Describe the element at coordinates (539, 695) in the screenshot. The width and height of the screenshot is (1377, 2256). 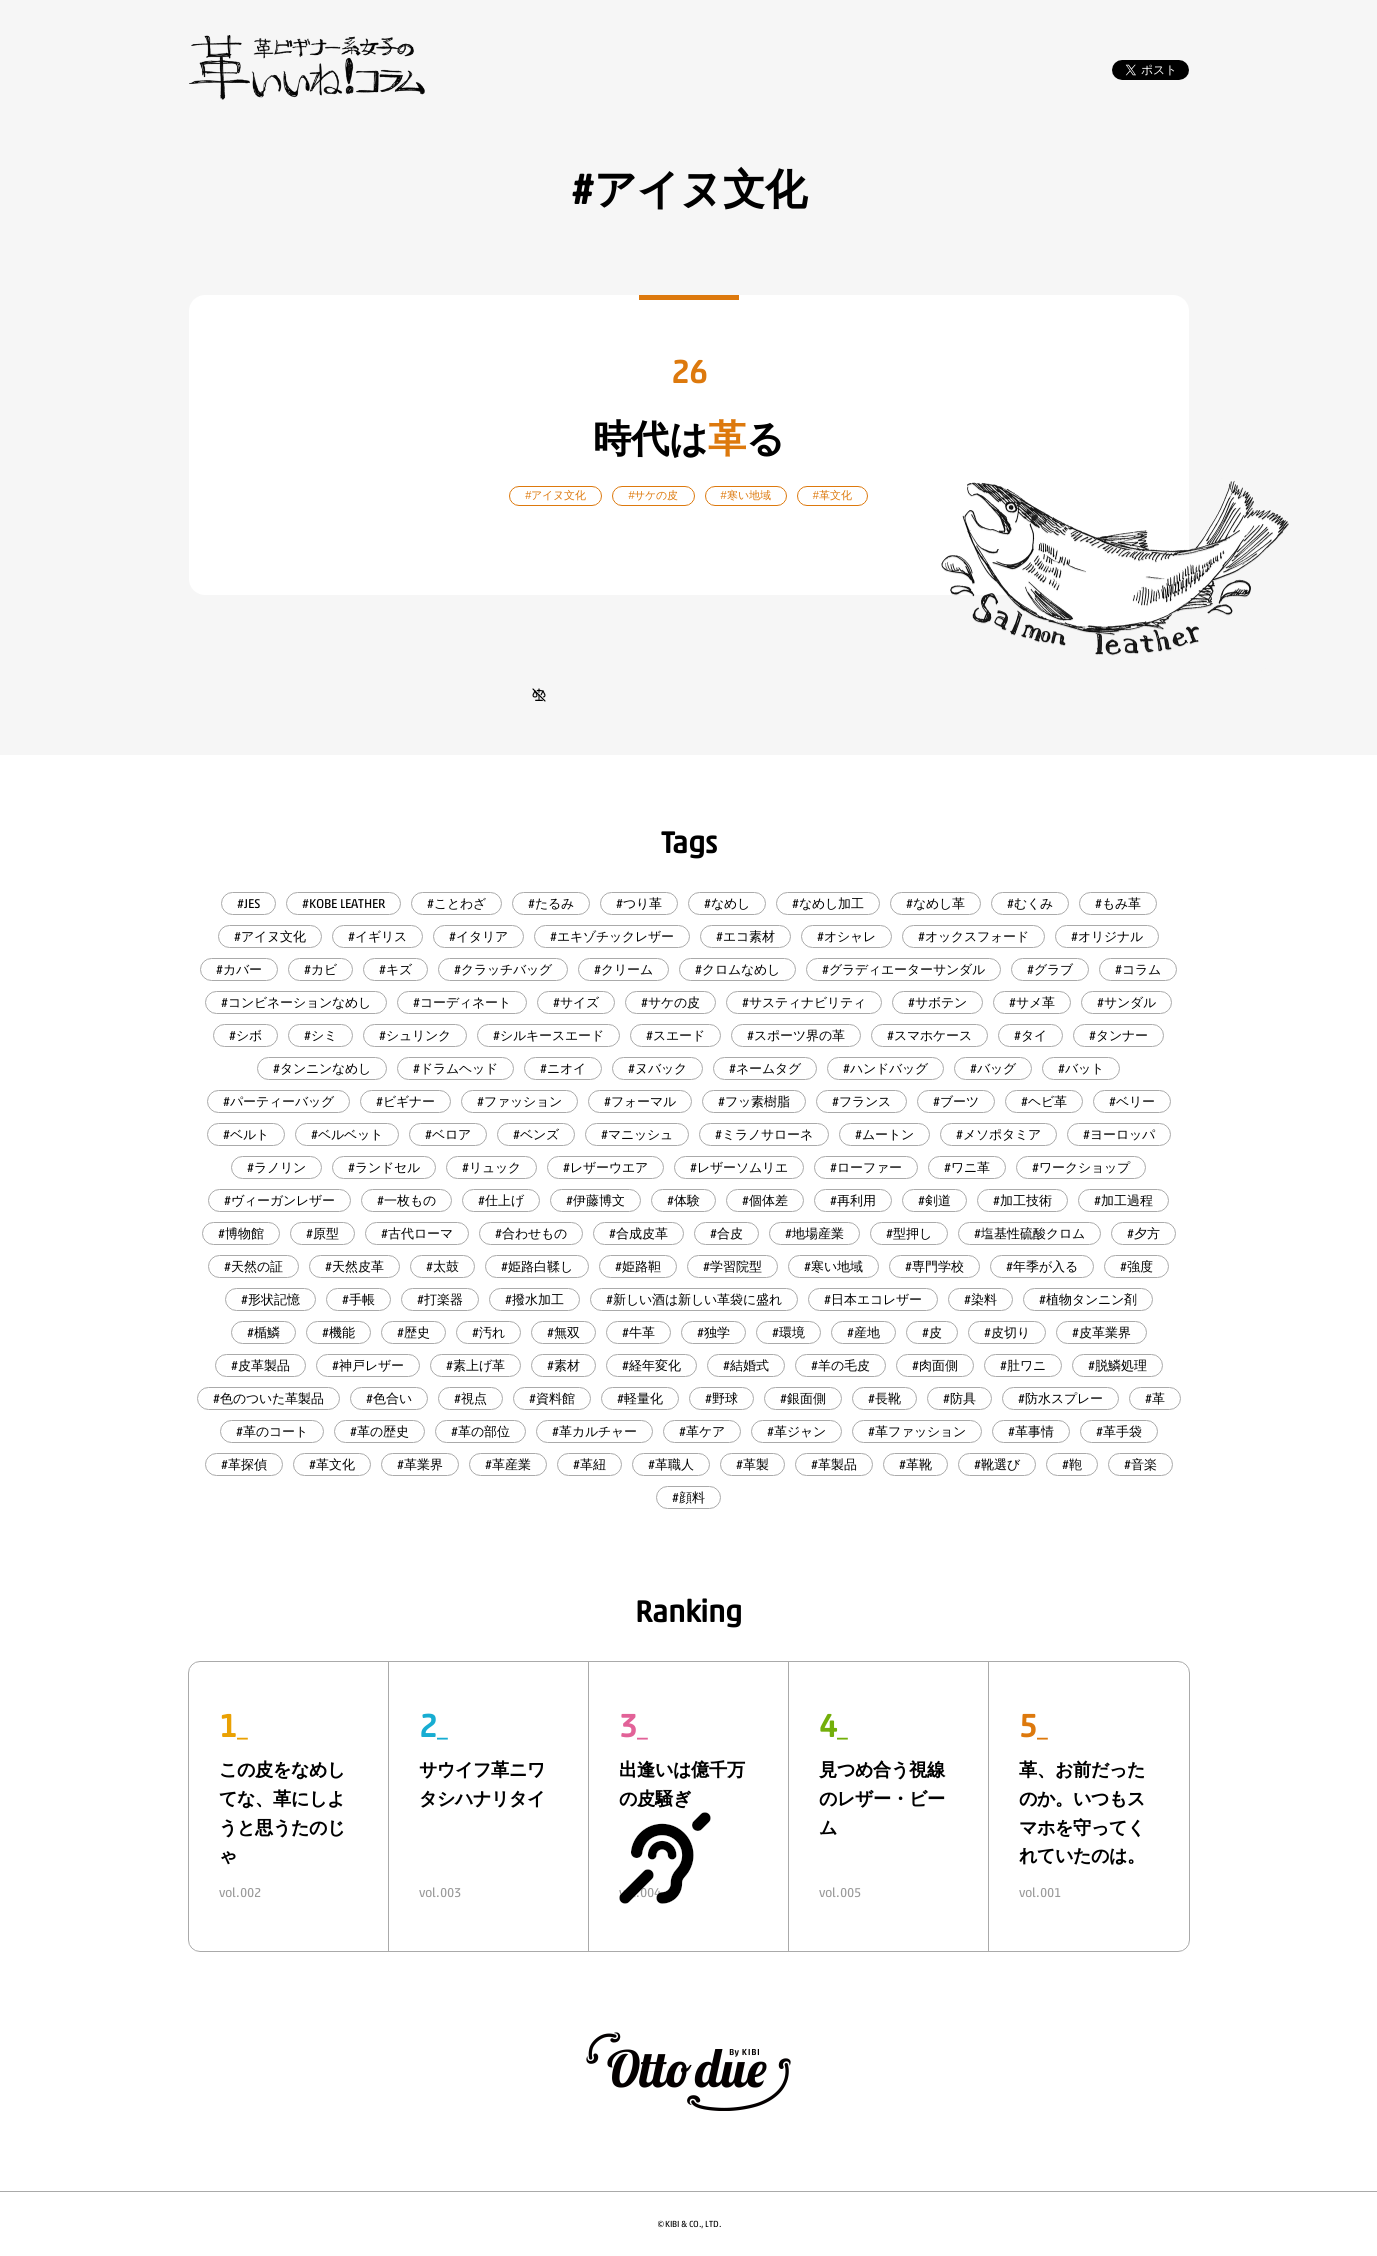
I see `disable weight or measurement tracking` at that location.